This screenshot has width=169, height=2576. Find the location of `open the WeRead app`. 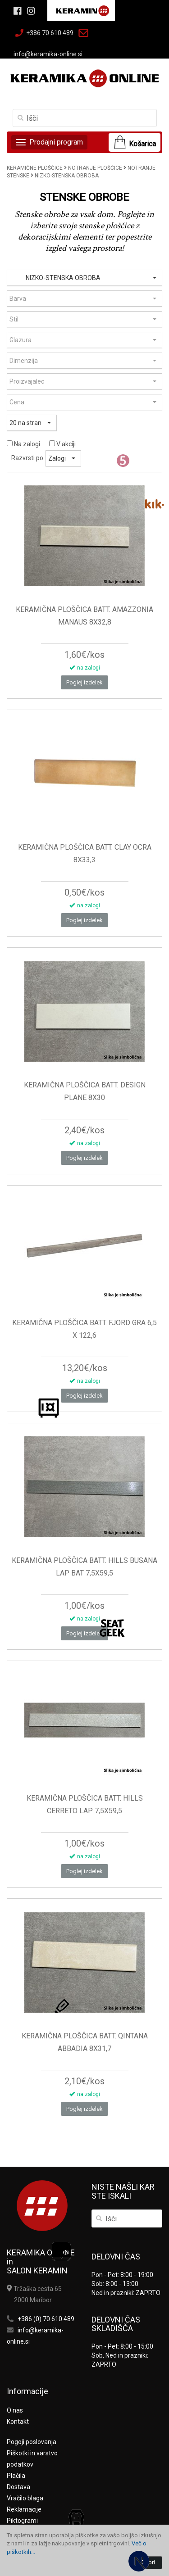

open the WeRead app is located at coordinates (61, 2251).